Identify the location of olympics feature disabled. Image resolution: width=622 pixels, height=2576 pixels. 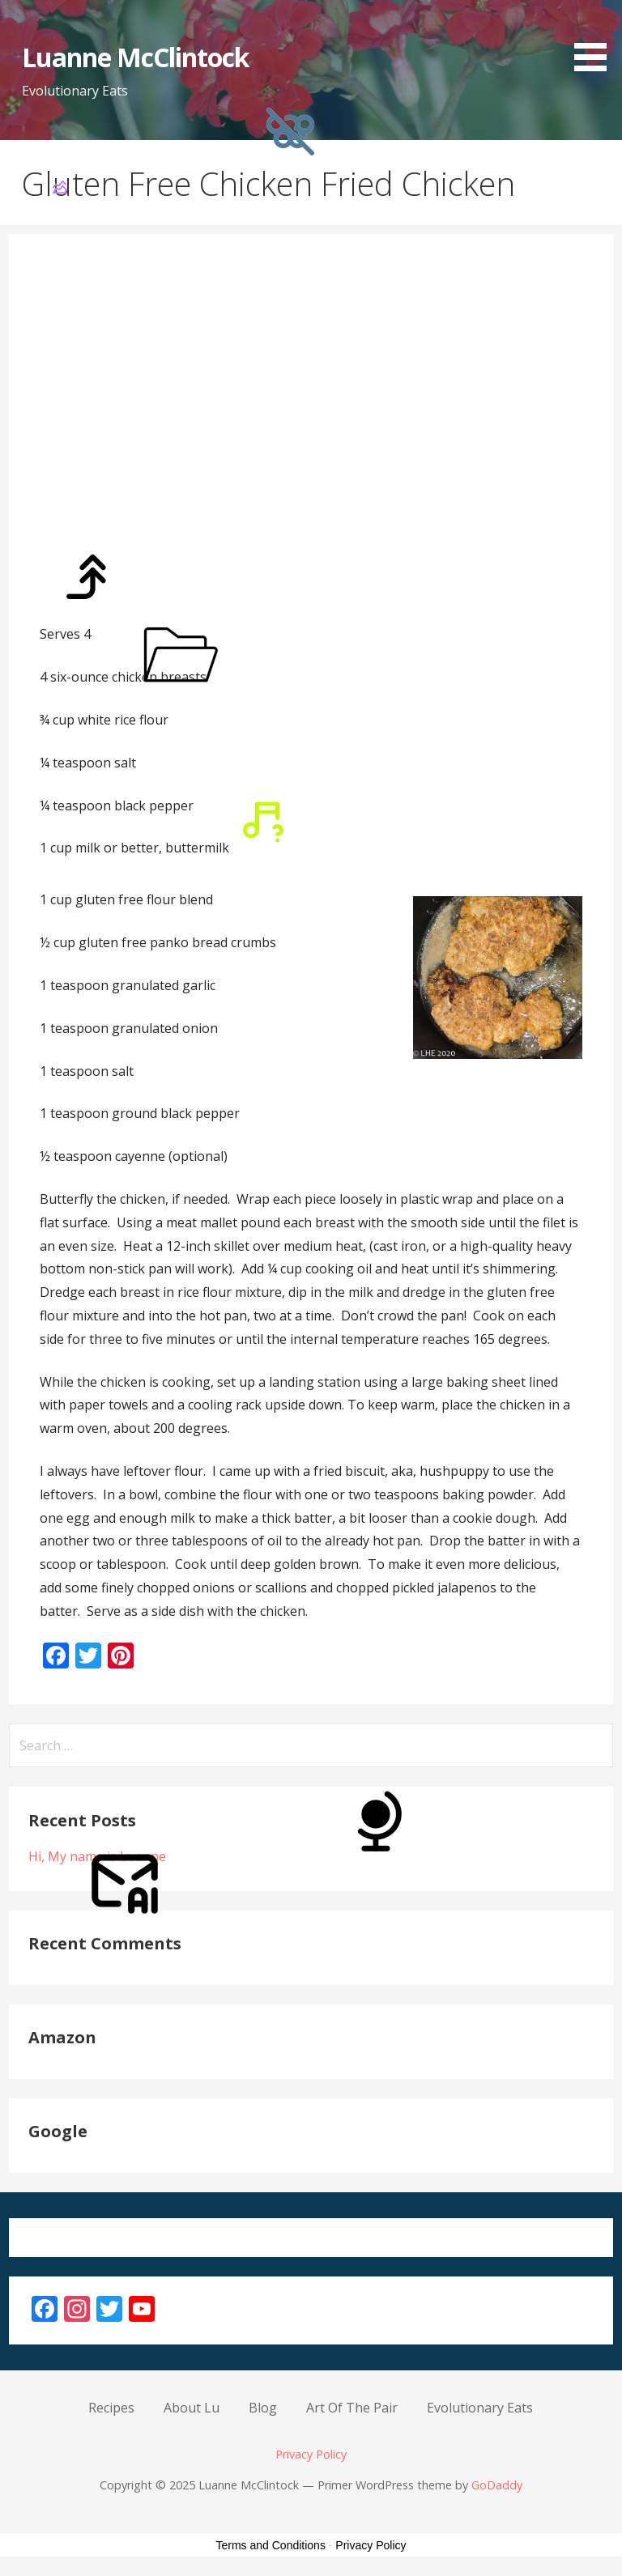
(290, 131).